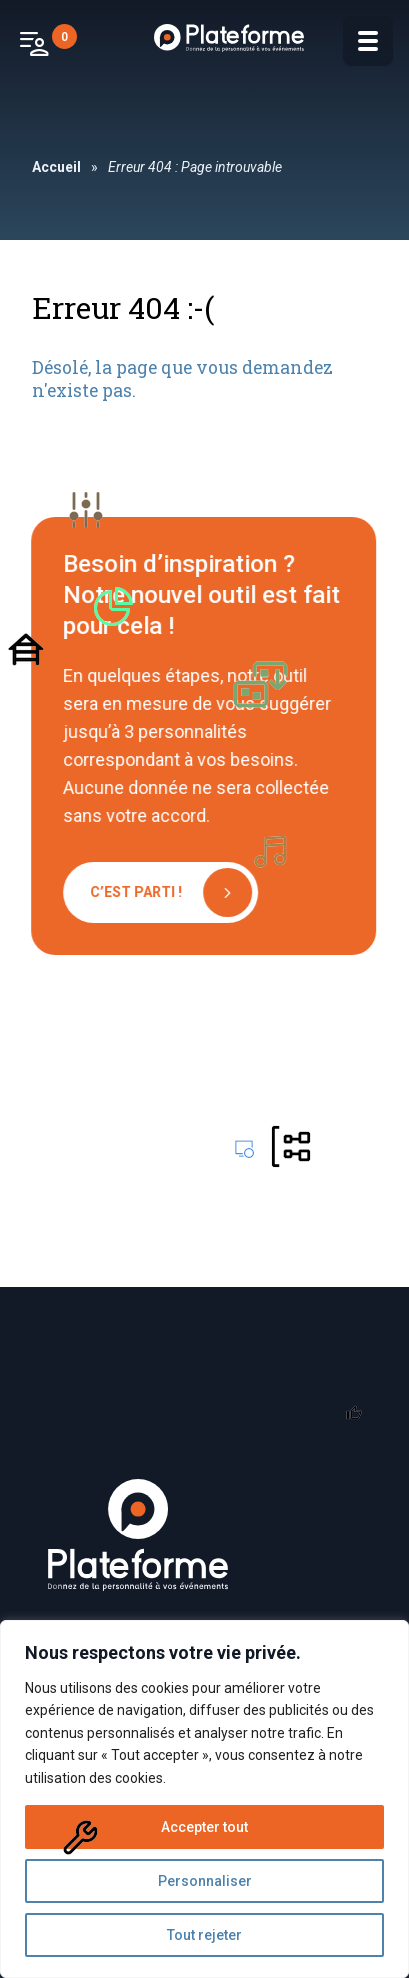 This screenshot has width=409, height=1978. What do you see at coordinates (80, 1837) in the screenshot?
I see `access settings or configuration options` at bounding box center [80, 1837].